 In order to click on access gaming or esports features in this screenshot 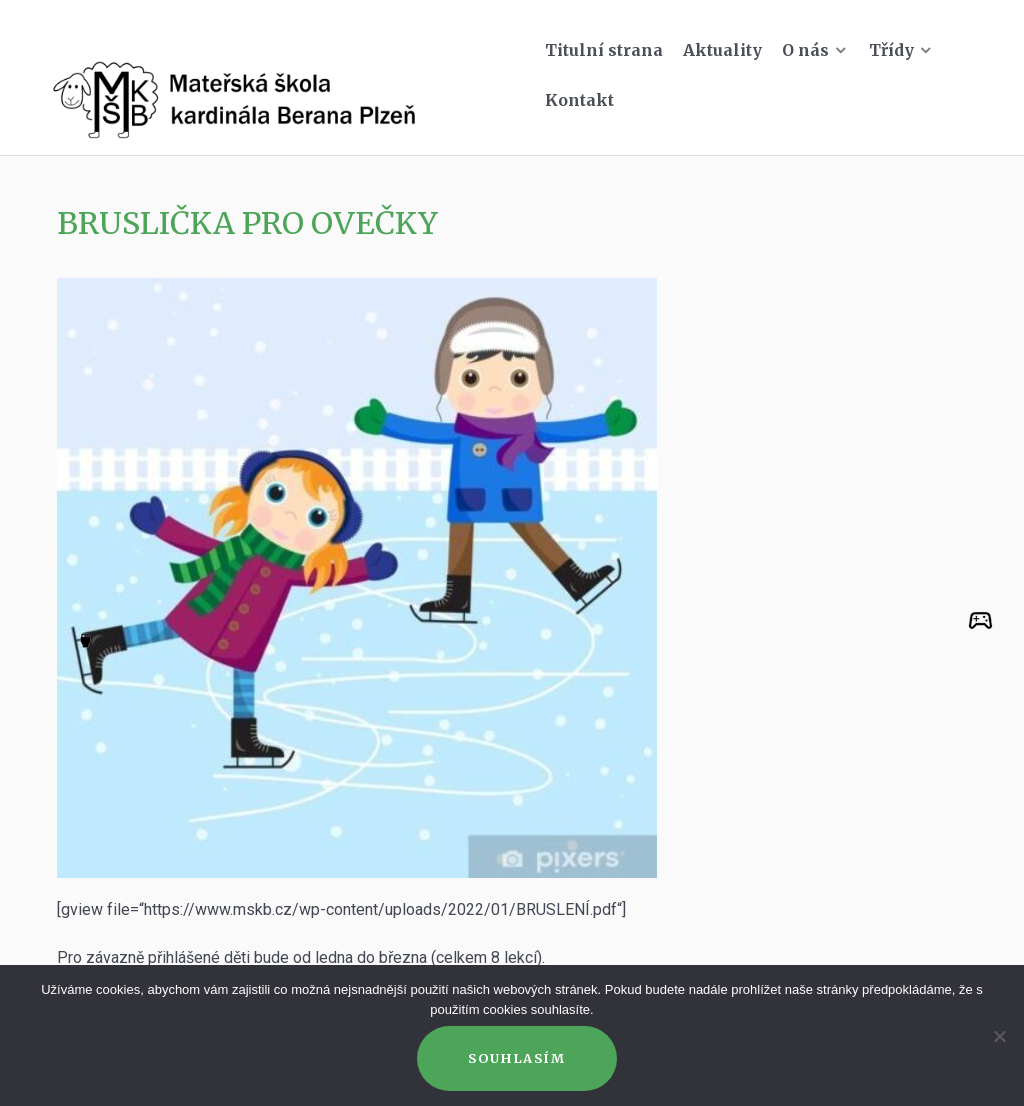, I will do `click(980, 620)`.